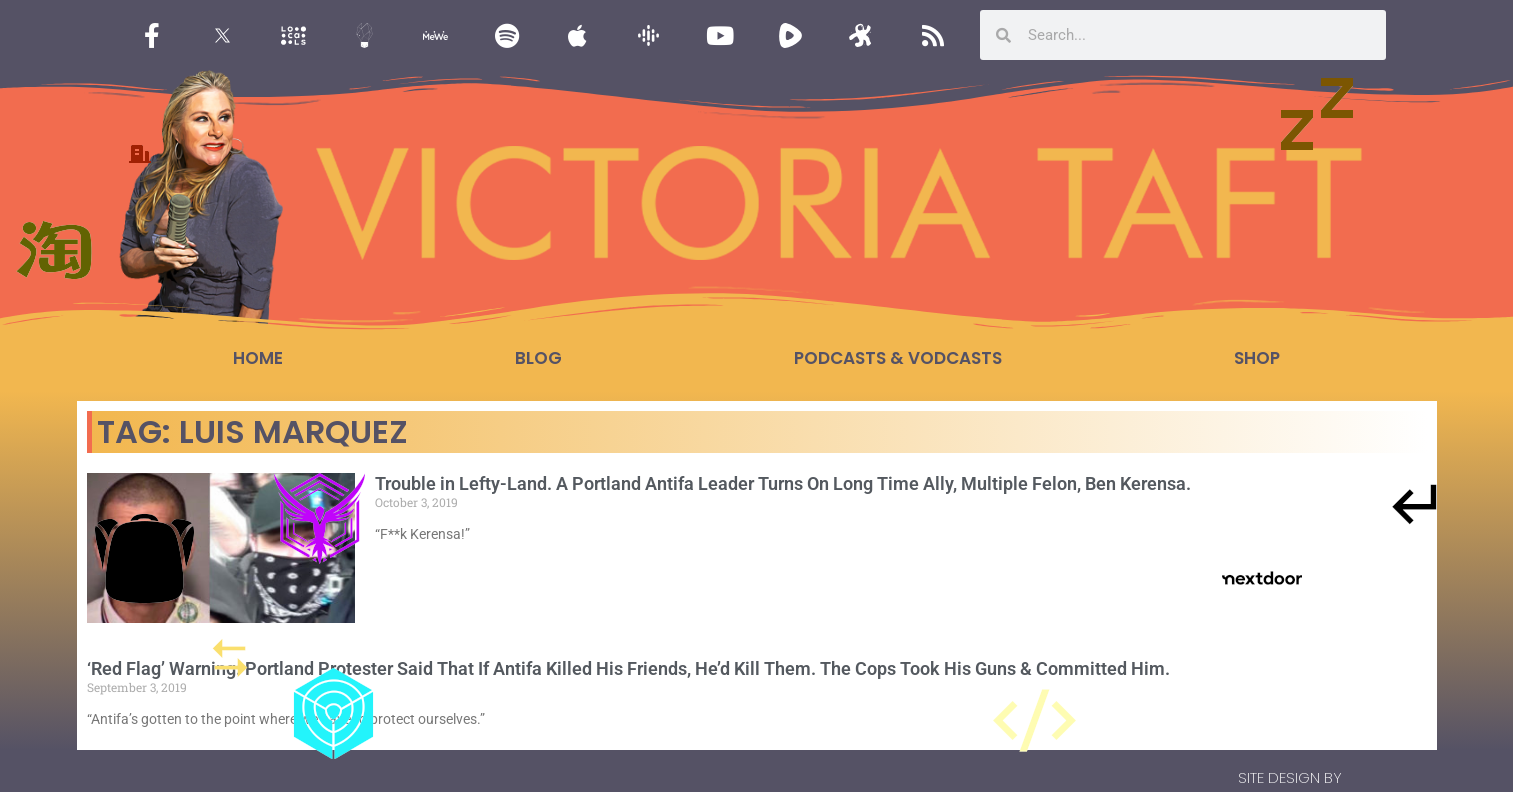  Describe the element at coordinates (140, 154) in the screenshot. I see `view building or office location` at that location.